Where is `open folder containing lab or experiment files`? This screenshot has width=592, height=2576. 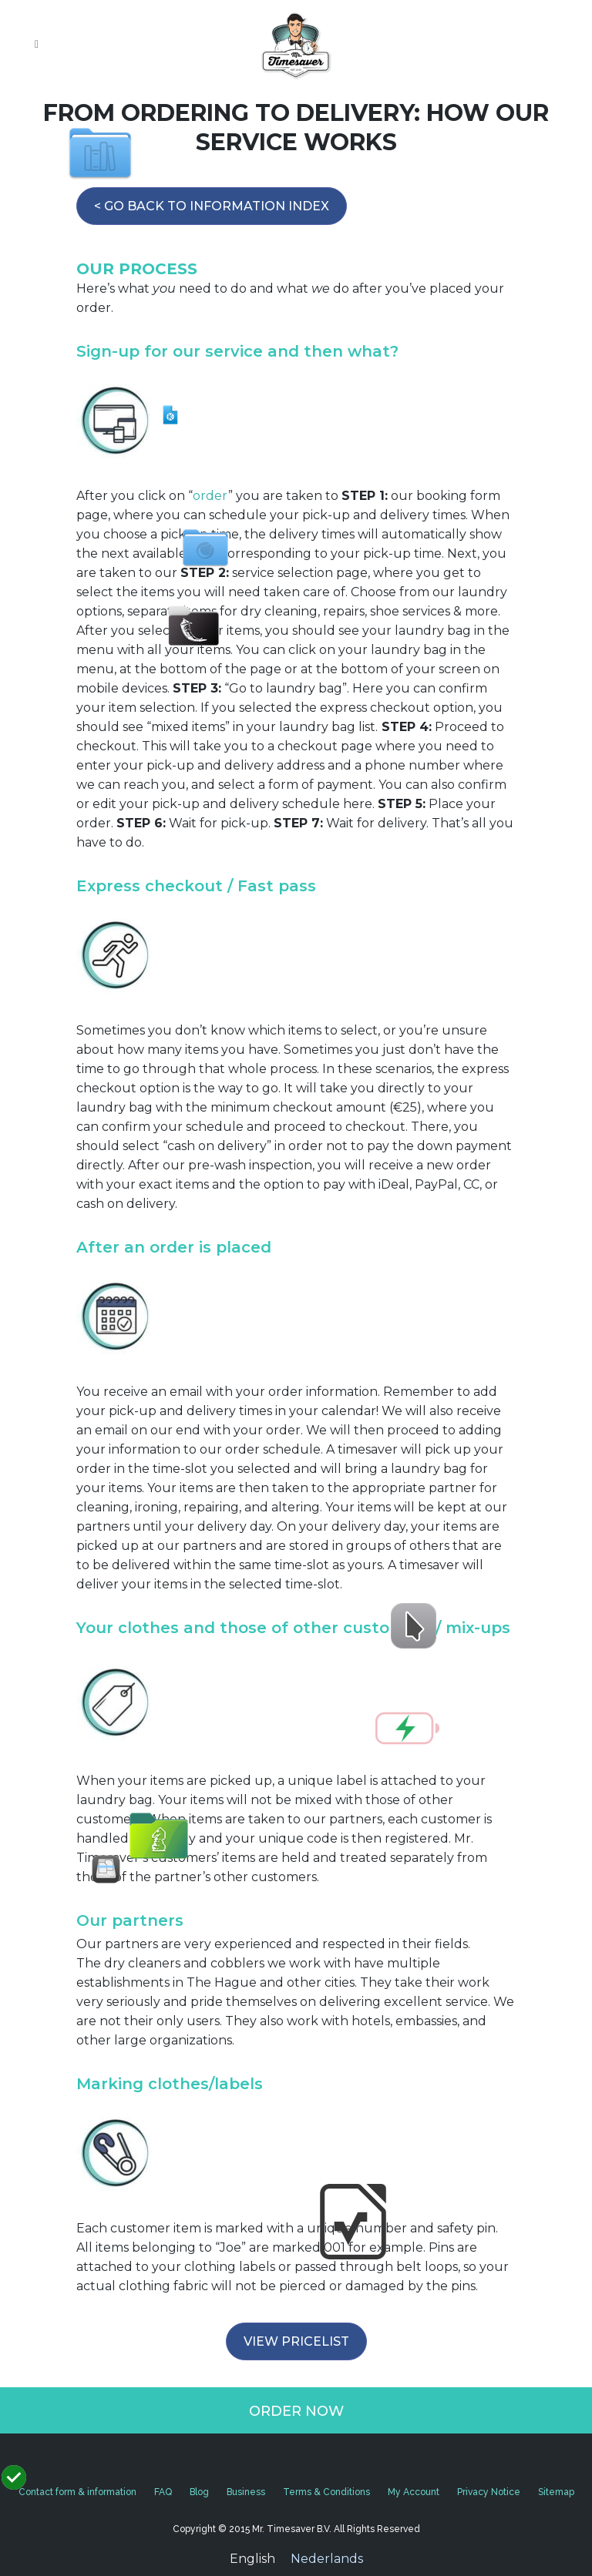
open folder containing lab or experiment files is located at coordinates (193, 627).